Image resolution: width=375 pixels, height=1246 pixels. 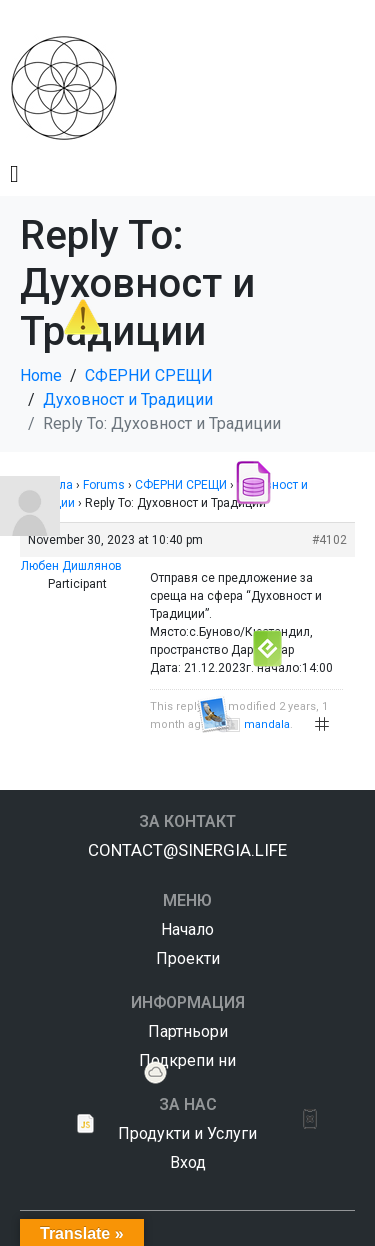 What do you see at coordinates (322, 724) in the screenshot?
I see `open sudoku puzzle game` at bounding box center [322, 724].